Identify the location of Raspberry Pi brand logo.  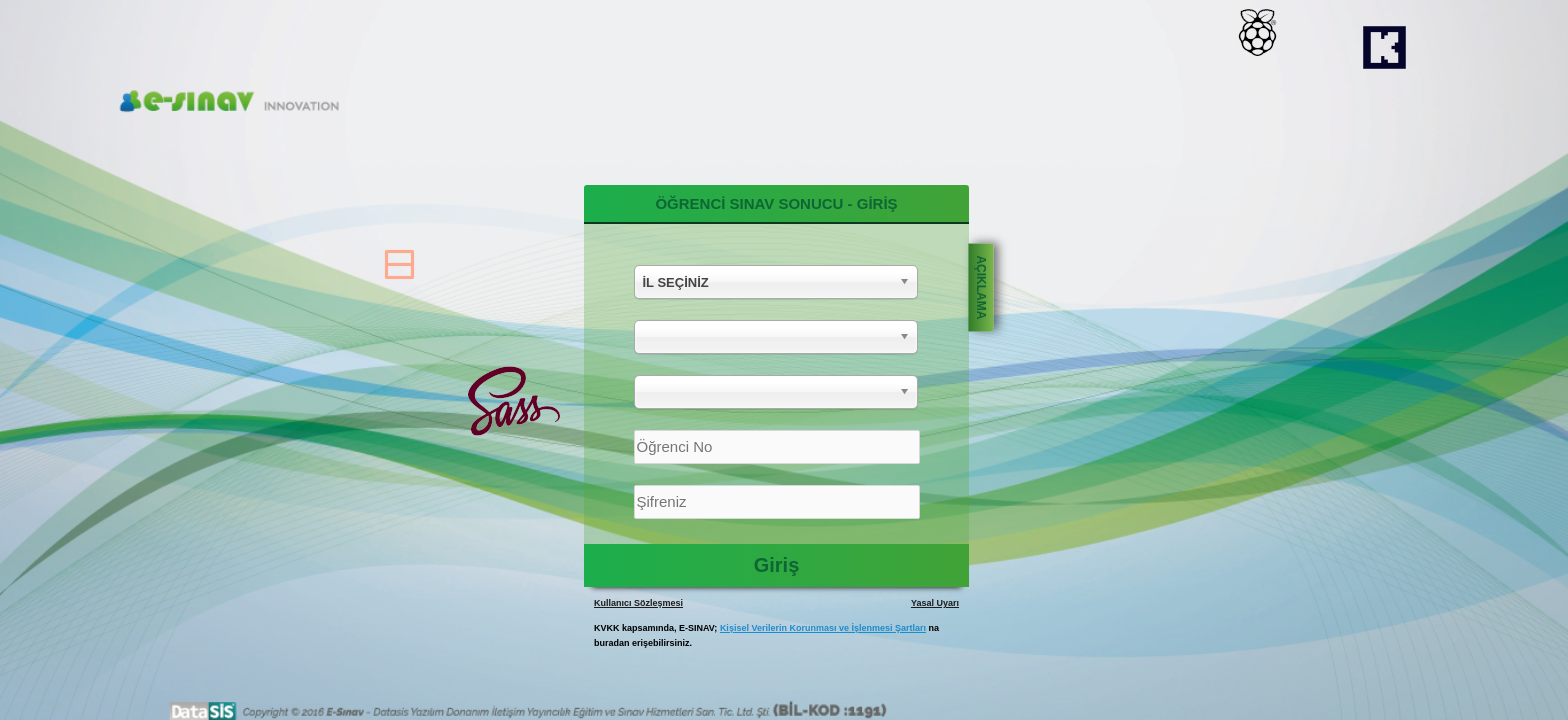
(1257, 32).